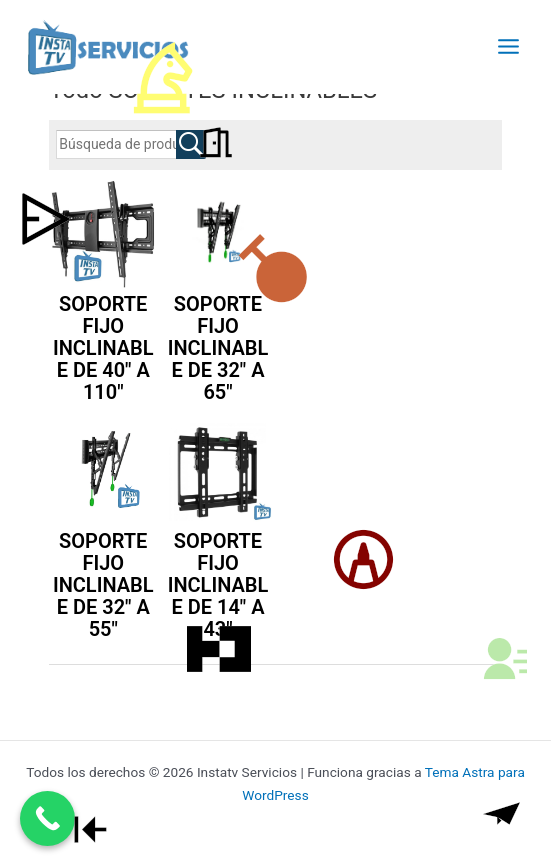 The height and width of the screenshot is (861, 551). What do you see at coordinates (501, 813) in the screenshot?
I see `minutemailer logo` at bounding box center [501, 813].